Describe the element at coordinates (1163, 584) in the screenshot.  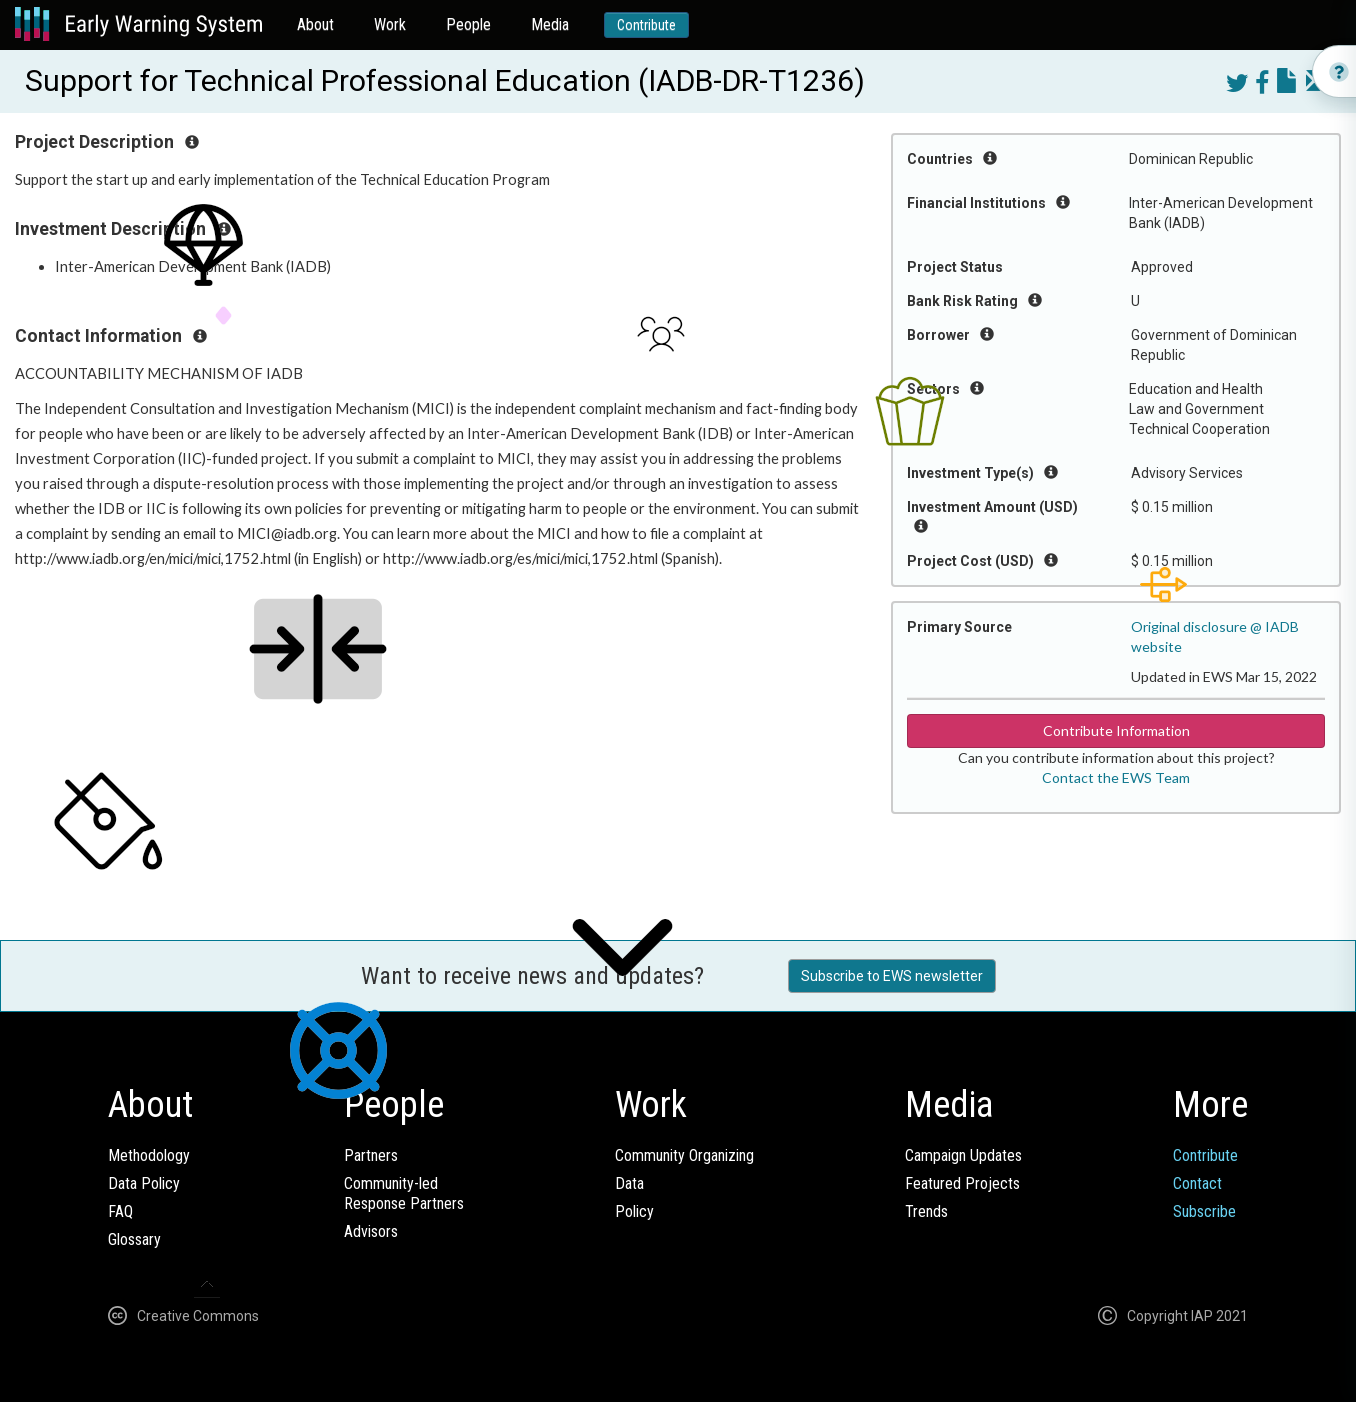
I see `connect a USB device` at that location.